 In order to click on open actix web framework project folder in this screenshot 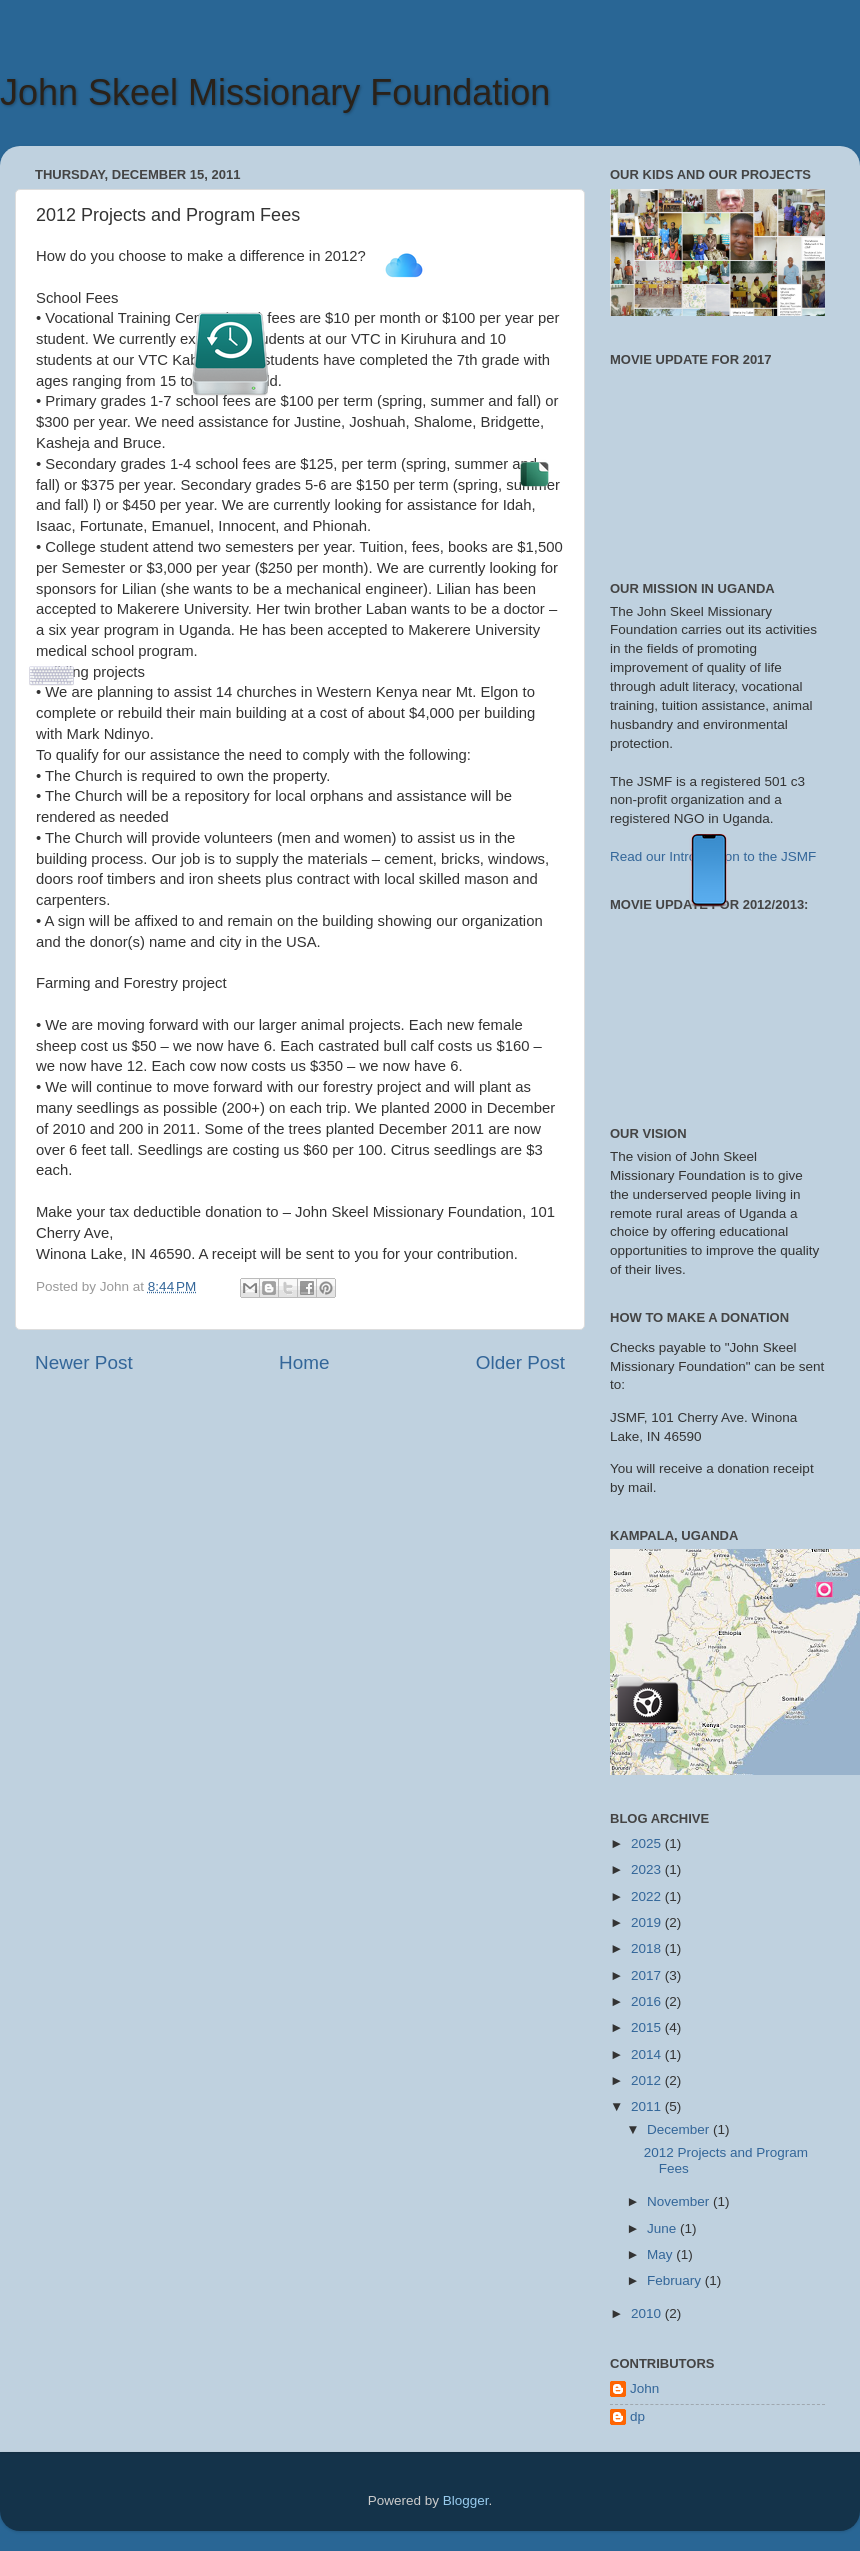, I will do `click(647, 1700)`.